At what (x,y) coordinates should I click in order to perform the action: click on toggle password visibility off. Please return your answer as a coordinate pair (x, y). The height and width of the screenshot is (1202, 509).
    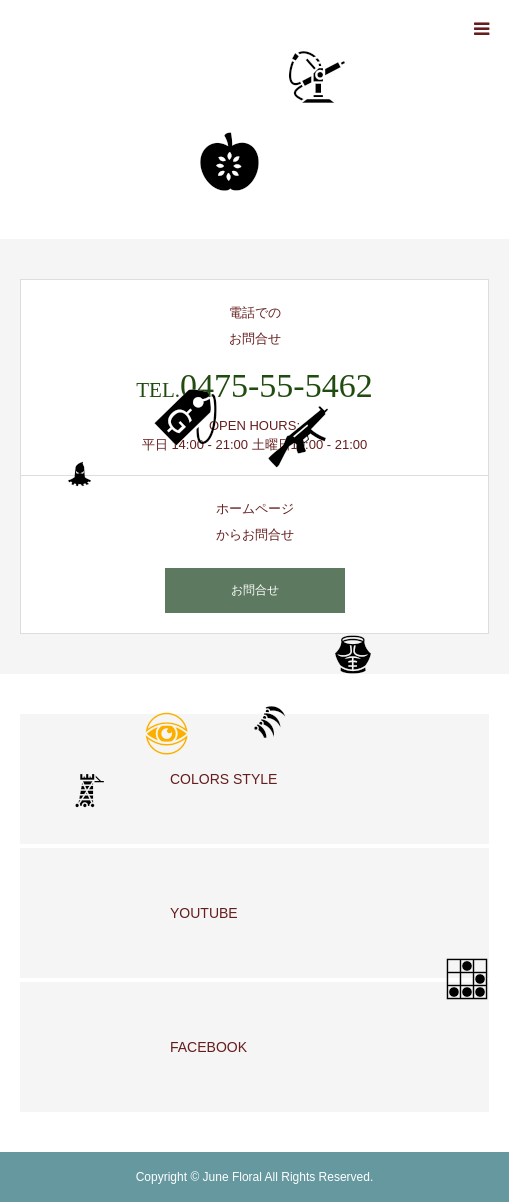
    Looking at the image, I should click on (166, 733).